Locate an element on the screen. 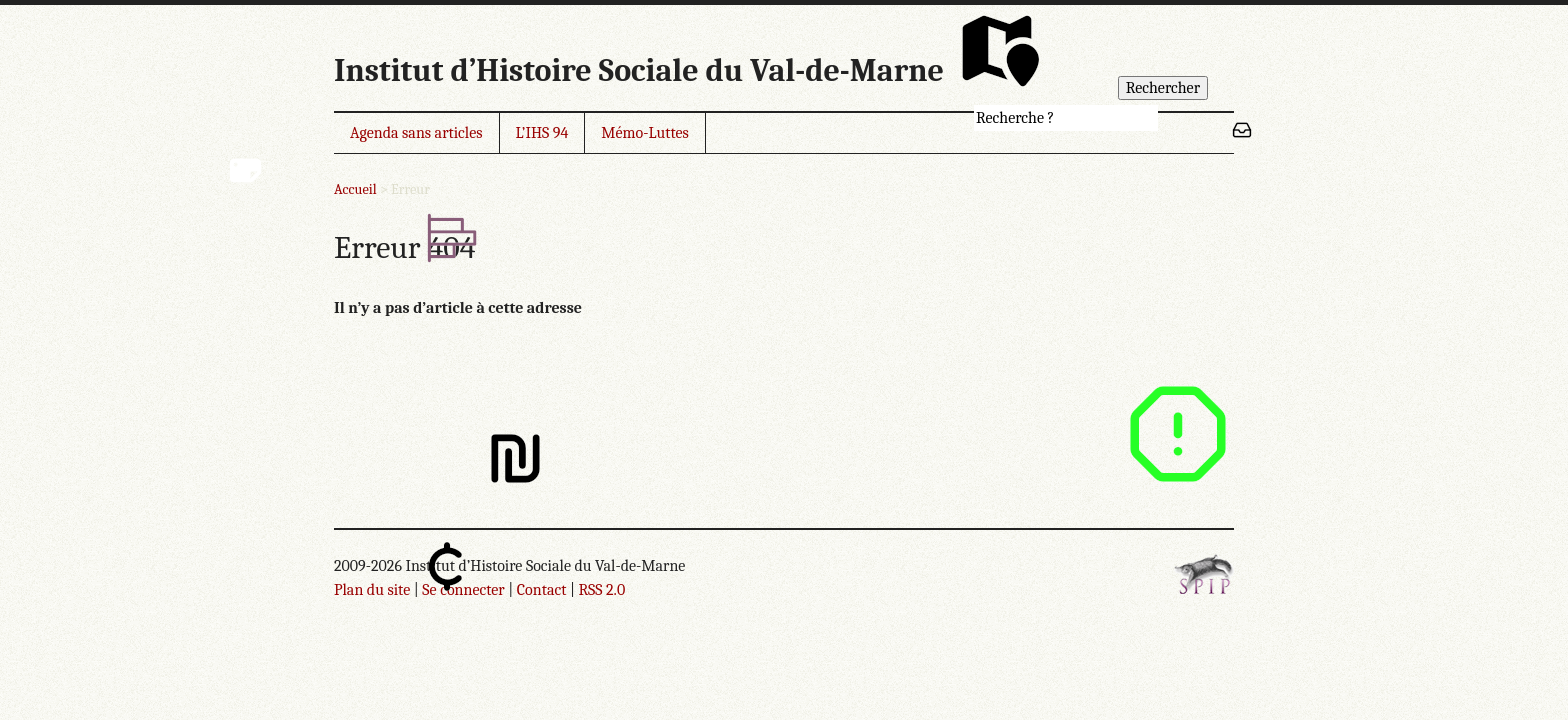 This screenshot has width=1568, height=720. view your inbox messages is located at coordinates (1242, 130).